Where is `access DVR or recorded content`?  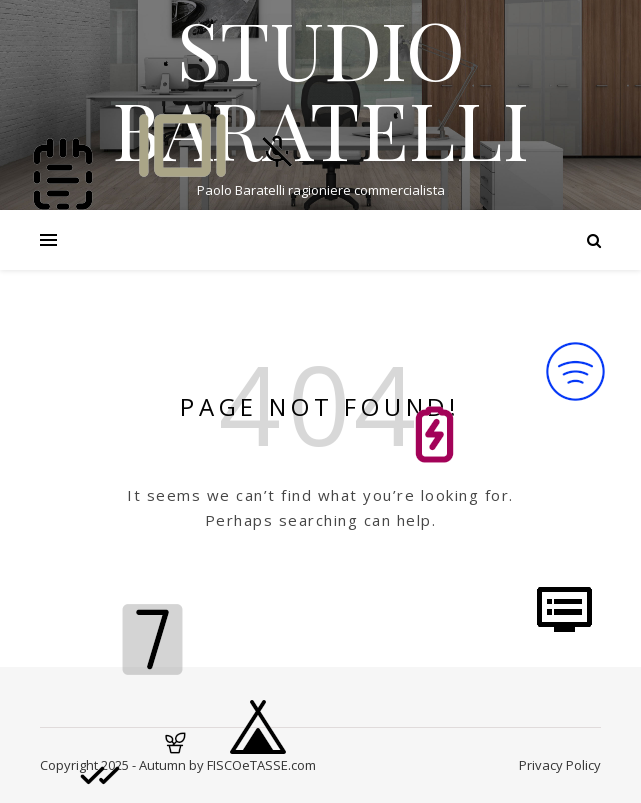
access DVR or recorded content is located at coordinates (564, 609).